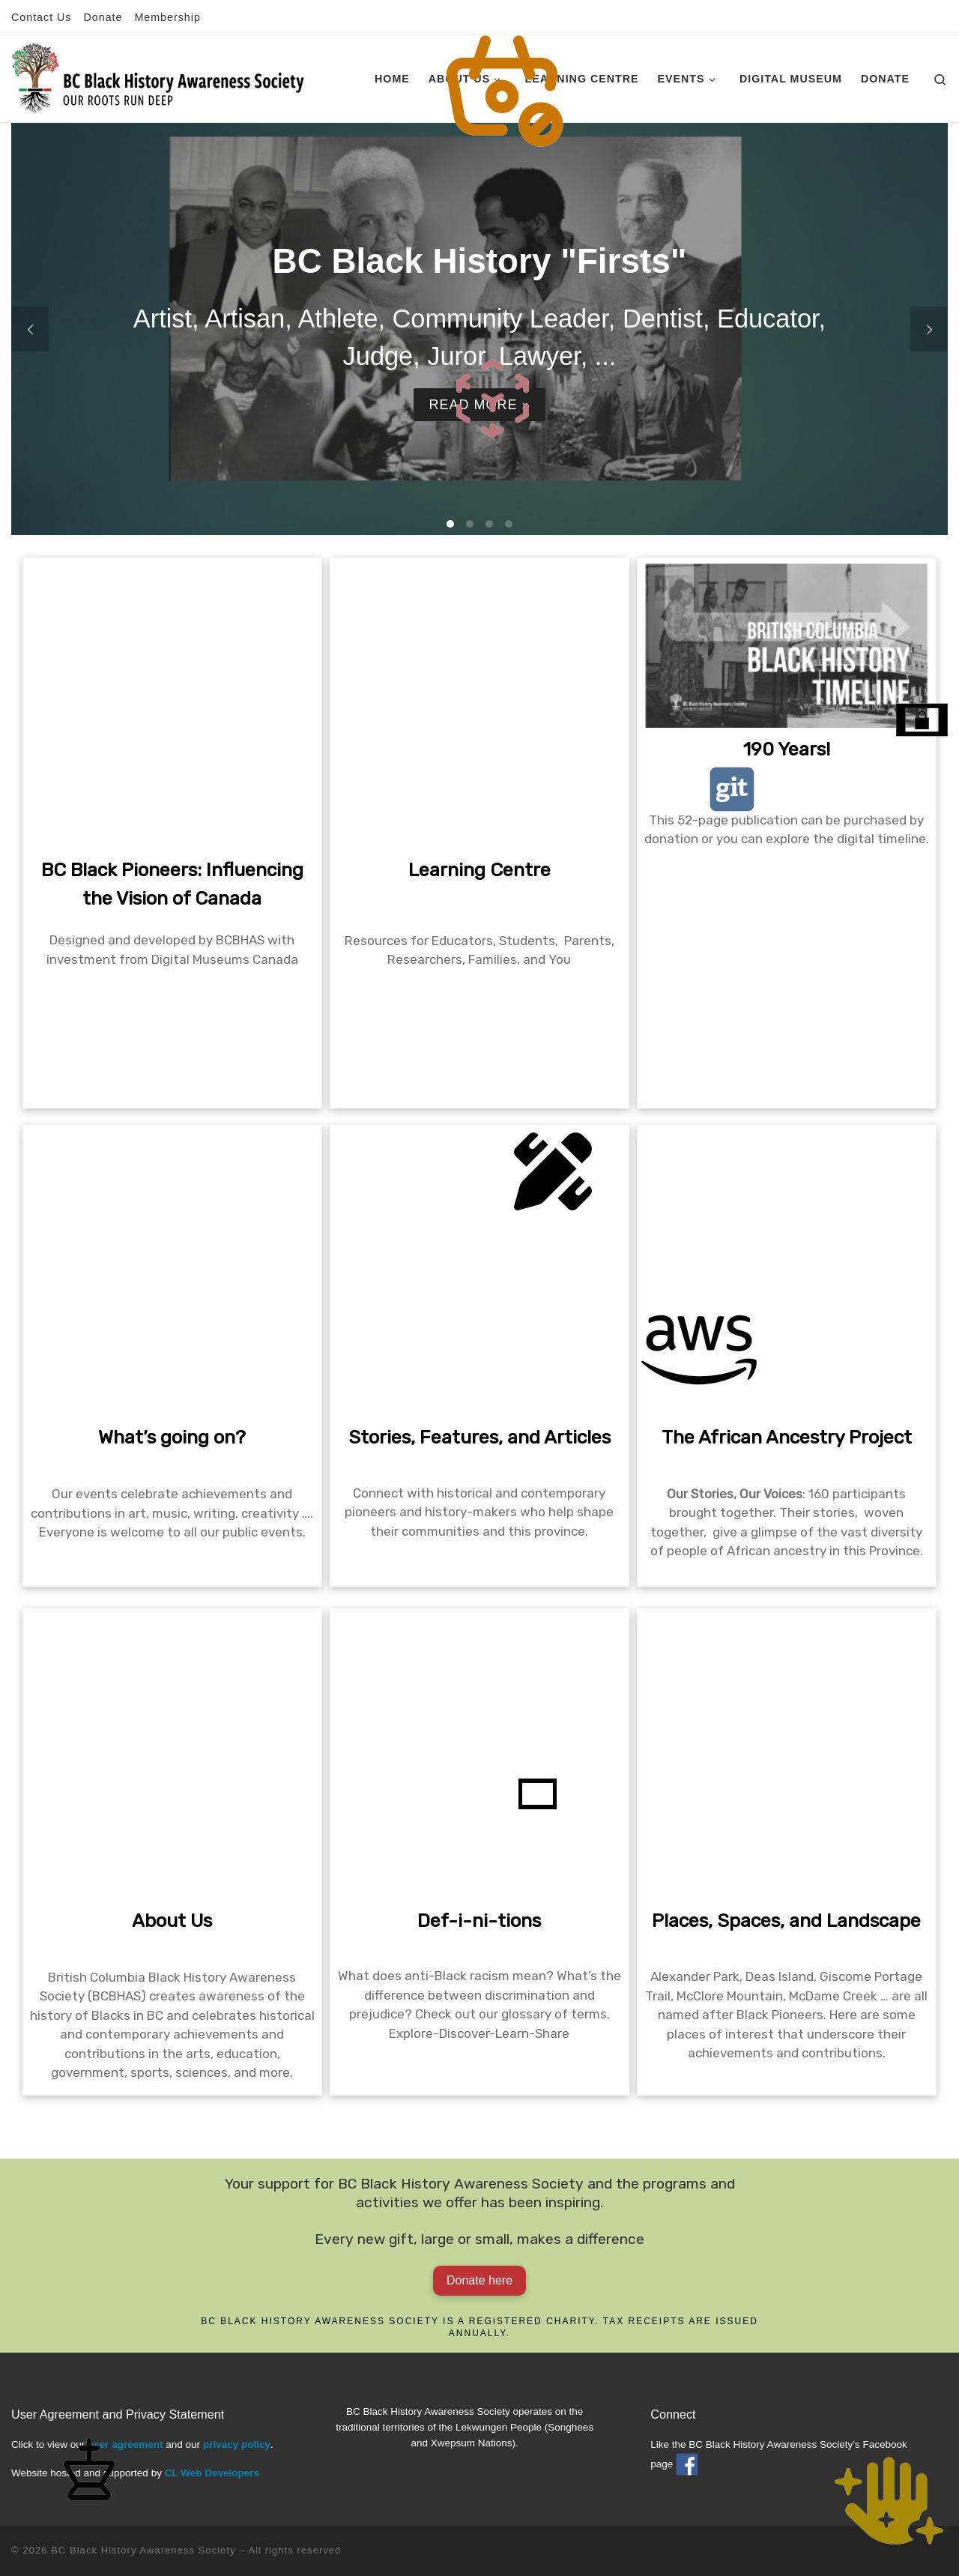 Image resolution: width=959 pixels, height=2576 pixels. What do you see at coordinates (553, 1171) in the screenshot?
I see `access design or editing tools` at bounding box center [553, 1171].